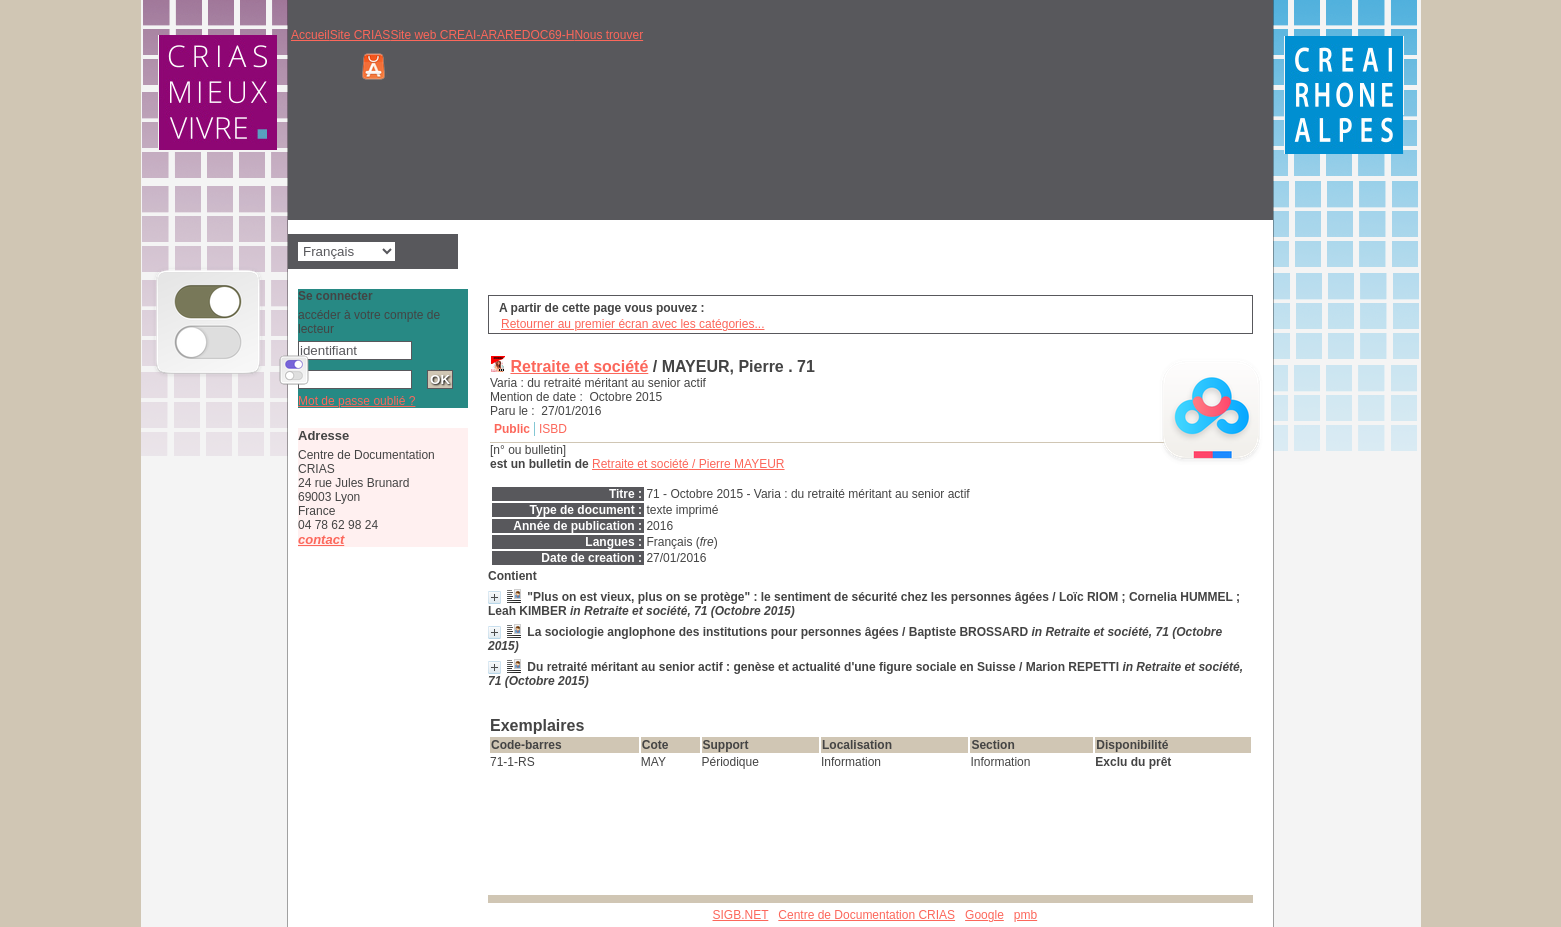 The width and height of the screenshot is (1561, 927). What do you see at coordinates (294, 370) in the screenshot?
I see `open gnome tweaks to customize system settings` at bounding box center [294, 370].